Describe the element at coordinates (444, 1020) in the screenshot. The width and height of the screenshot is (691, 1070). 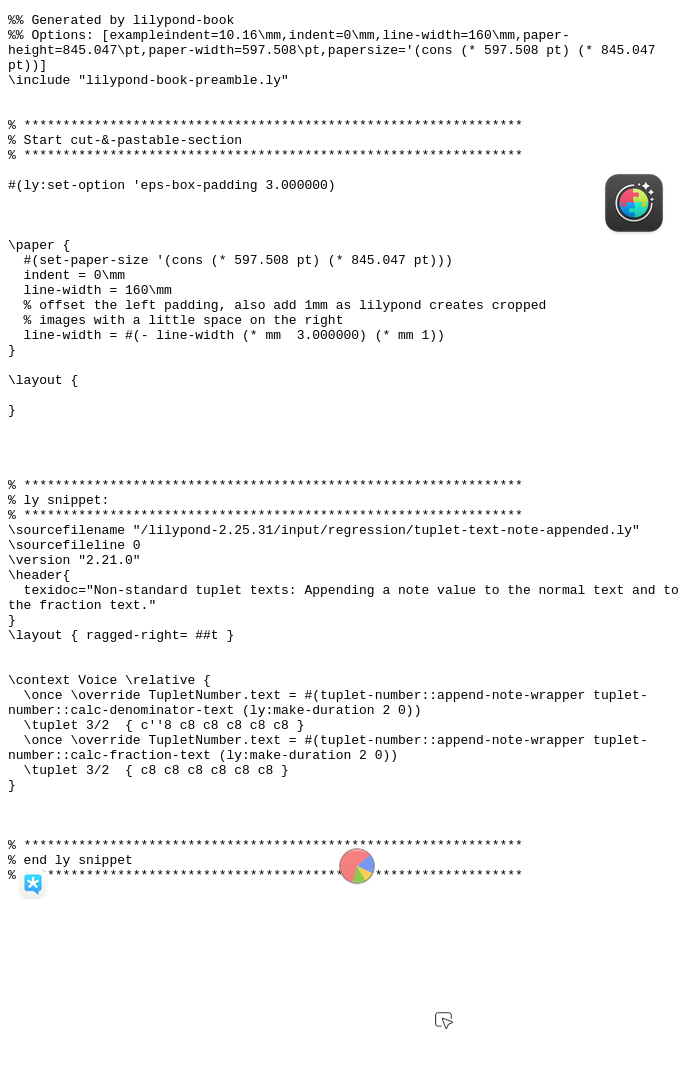
I see `access pointer and cursor accessibility settings` at that location.